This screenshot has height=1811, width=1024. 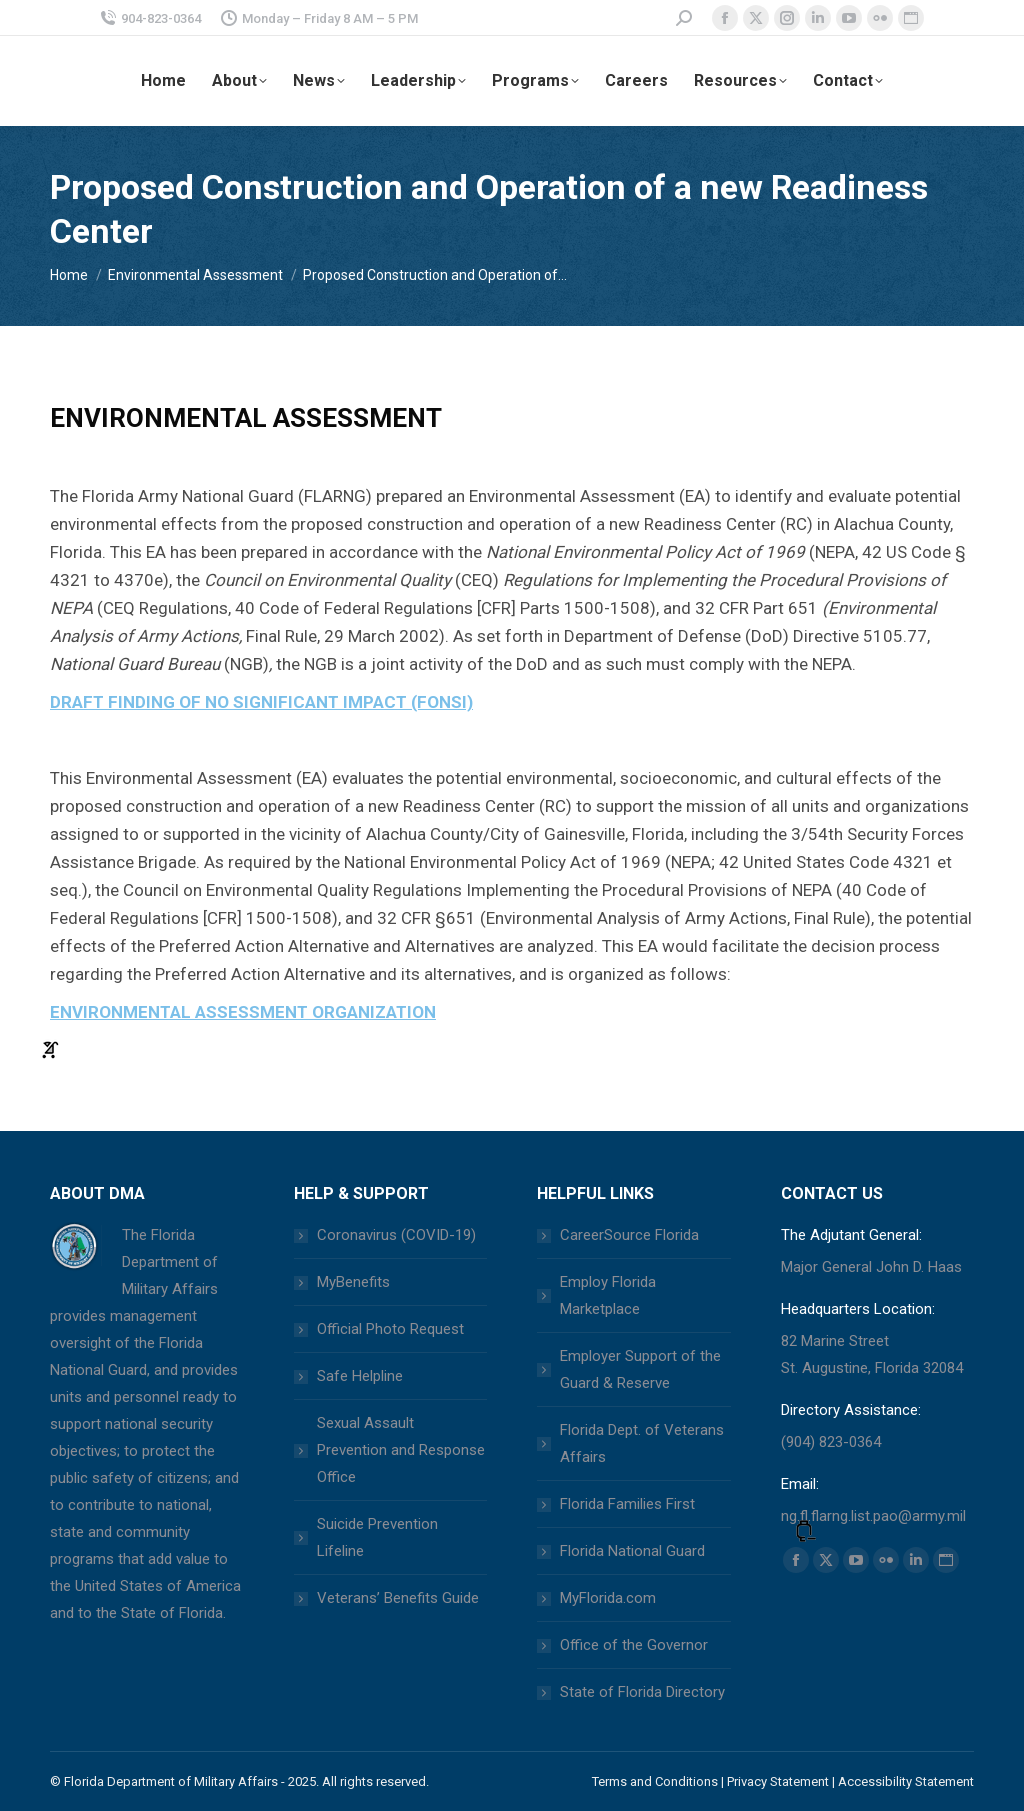 I want to click on find stroller-friendly or family amenities, so click(x=49, y=1049).